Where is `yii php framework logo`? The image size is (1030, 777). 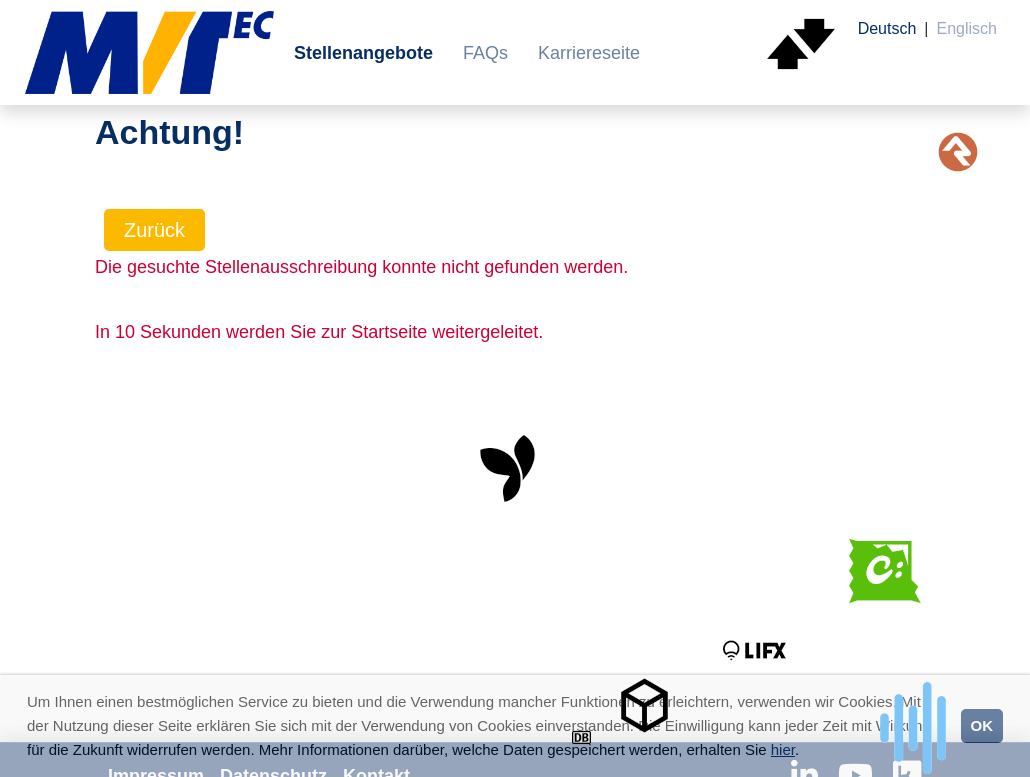 yii php framework logo is located at coordinates (507, 468).